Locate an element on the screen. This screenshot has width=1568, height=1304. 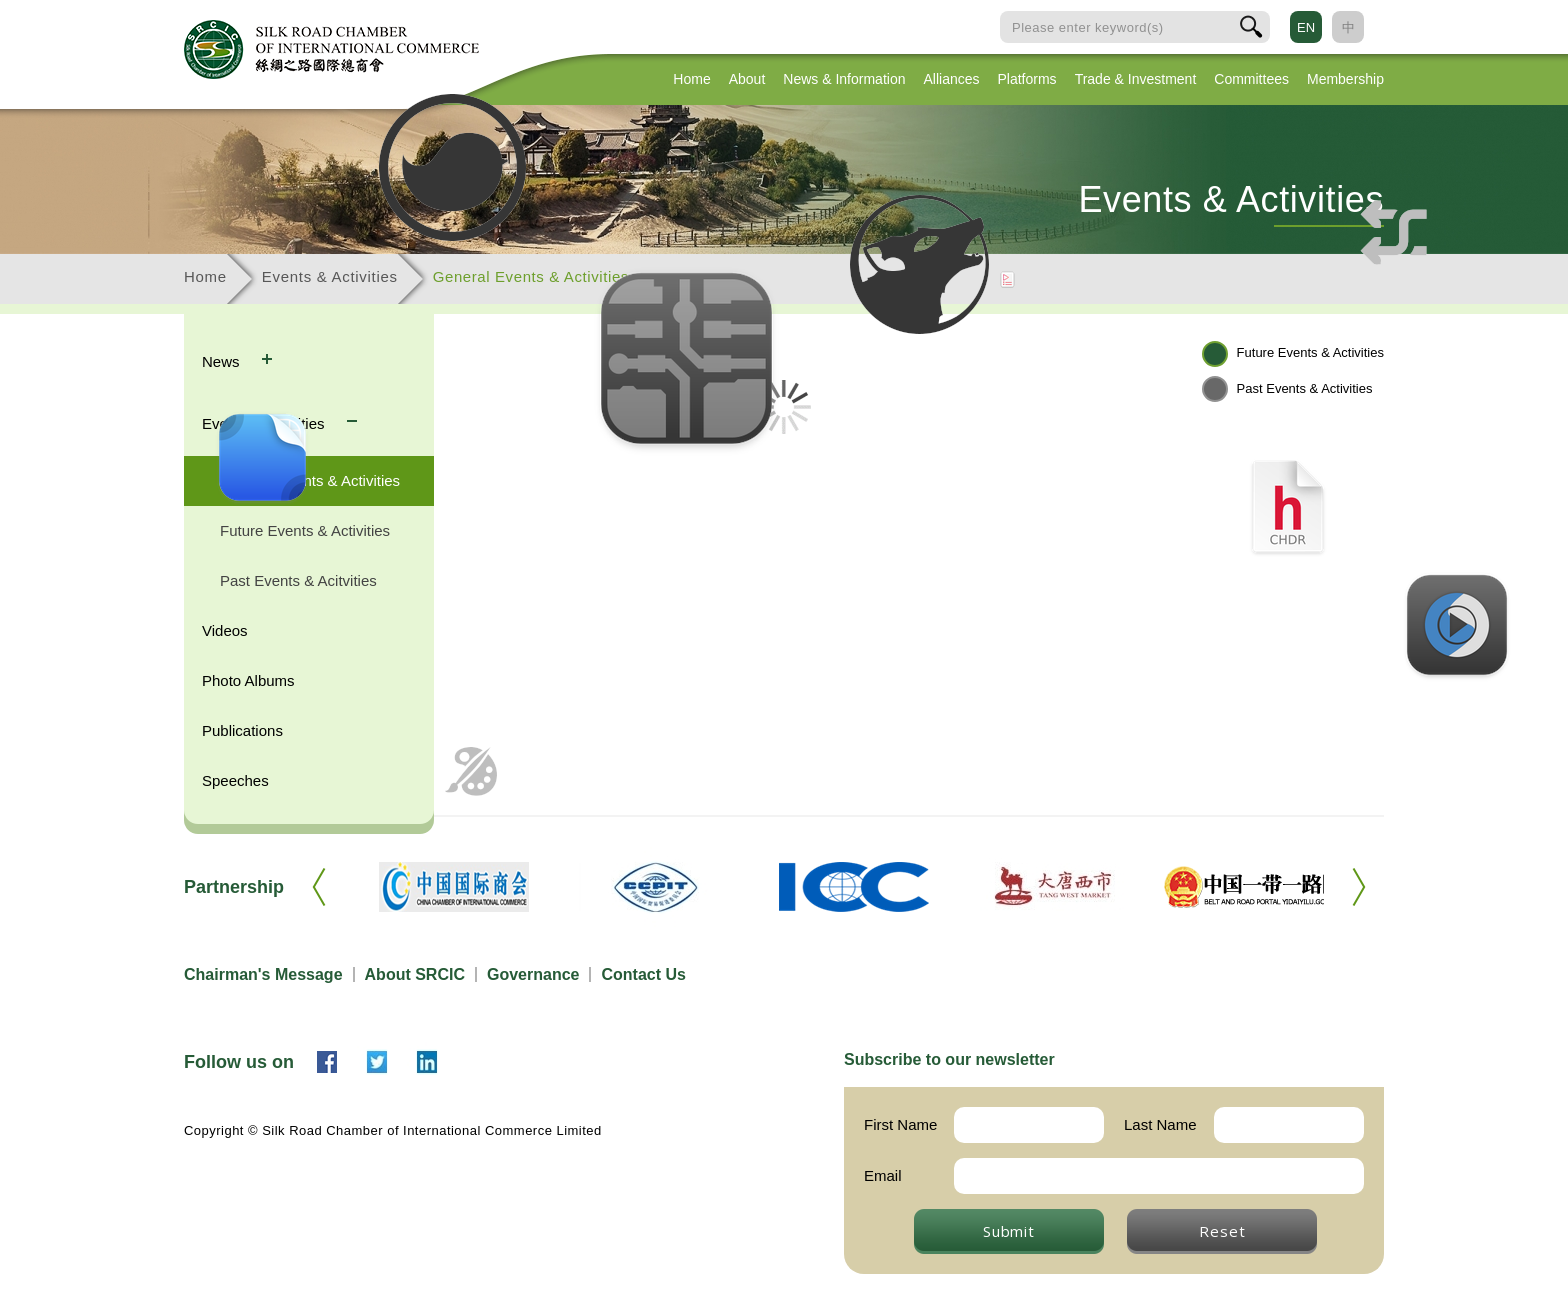
open gerbview application for viewing gerber files is located at coordinates (686, 358).